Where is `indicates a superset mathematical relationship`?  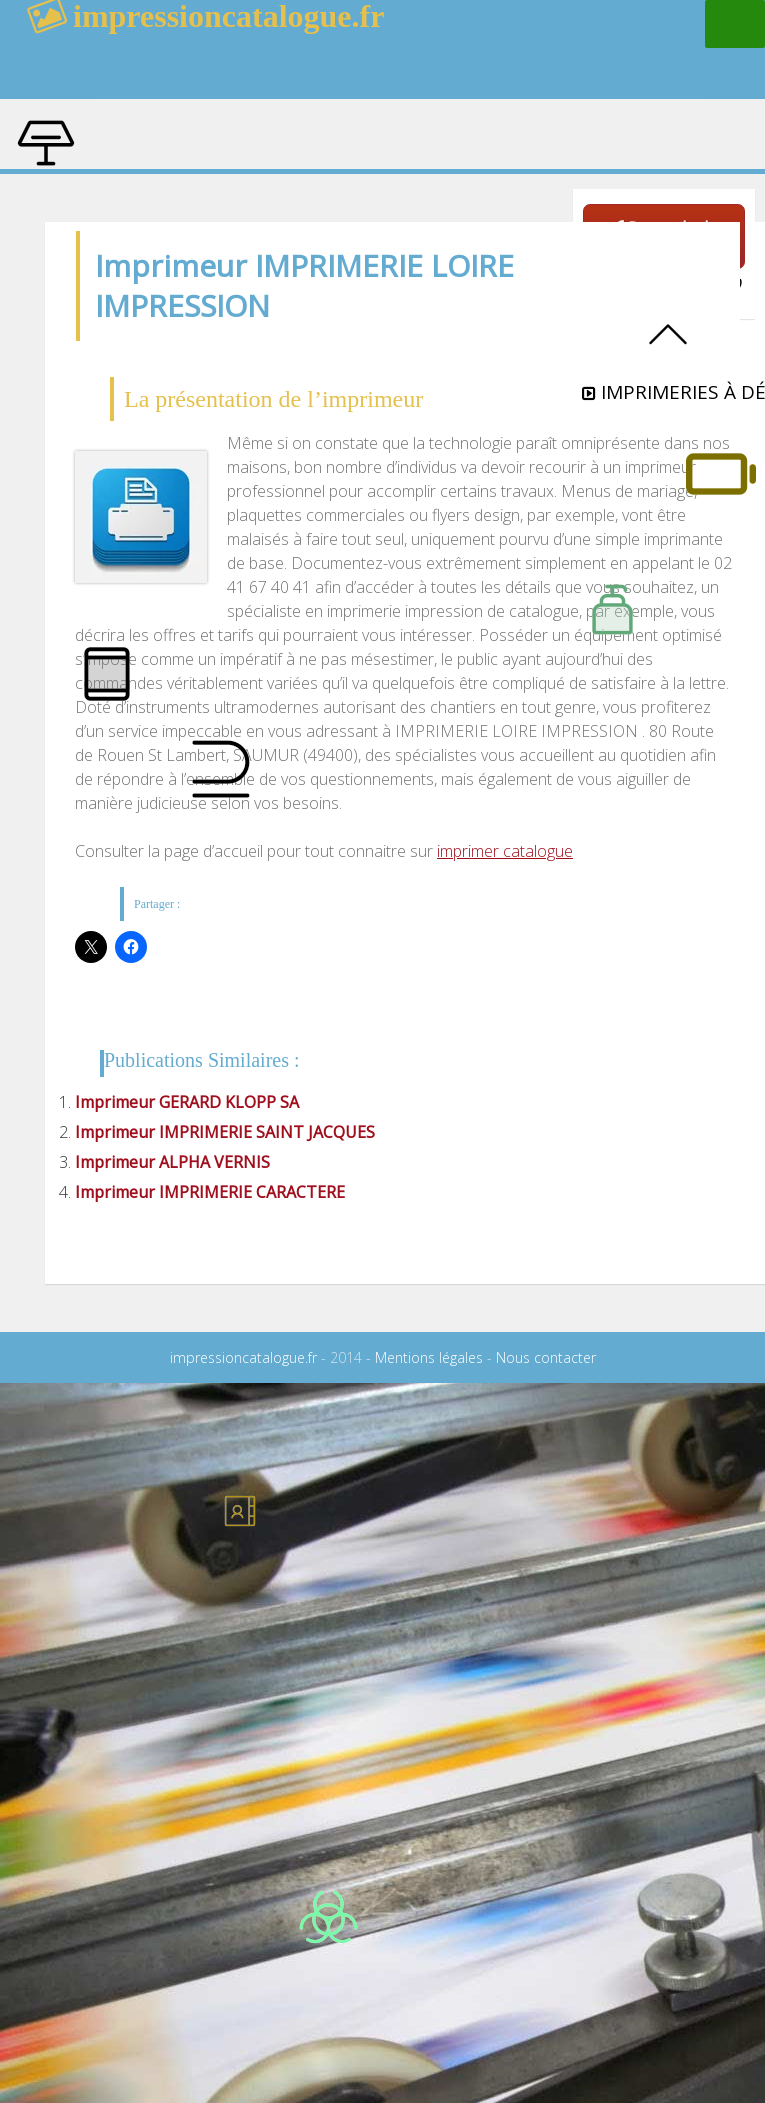
indicates a superset mathematical relationship is located at coordinates (219, 770).